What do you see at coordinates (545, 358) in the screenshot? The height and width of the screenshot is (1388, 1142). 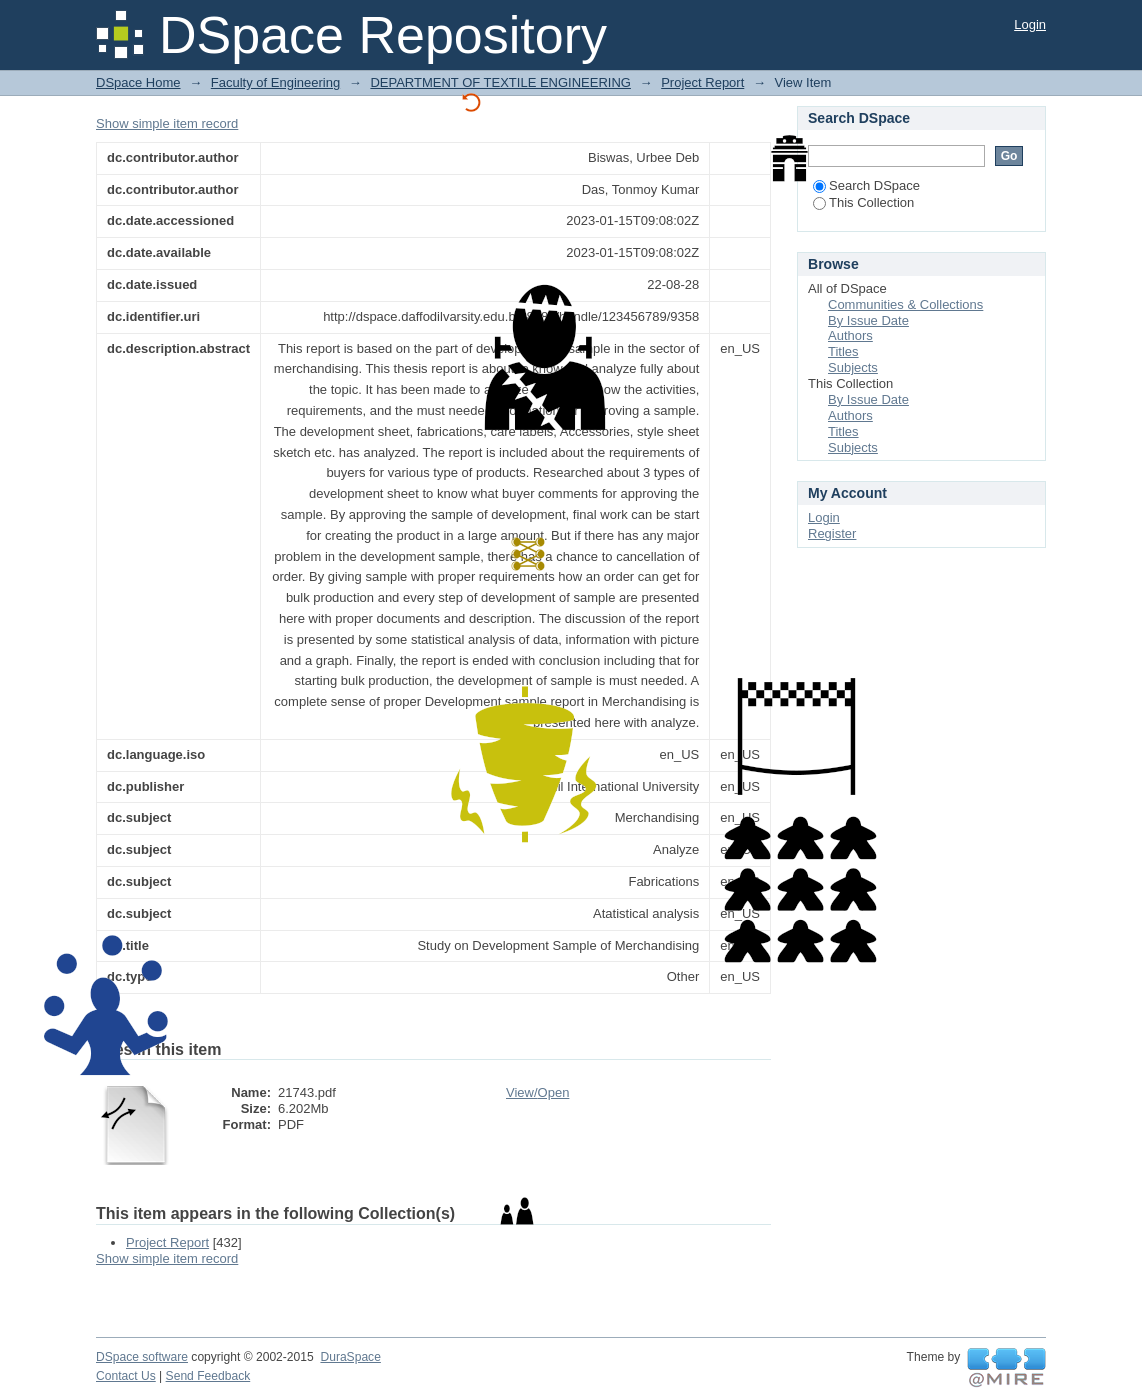 I see `select frankenstein character or monster avatar` at bounding box center [545, 358].